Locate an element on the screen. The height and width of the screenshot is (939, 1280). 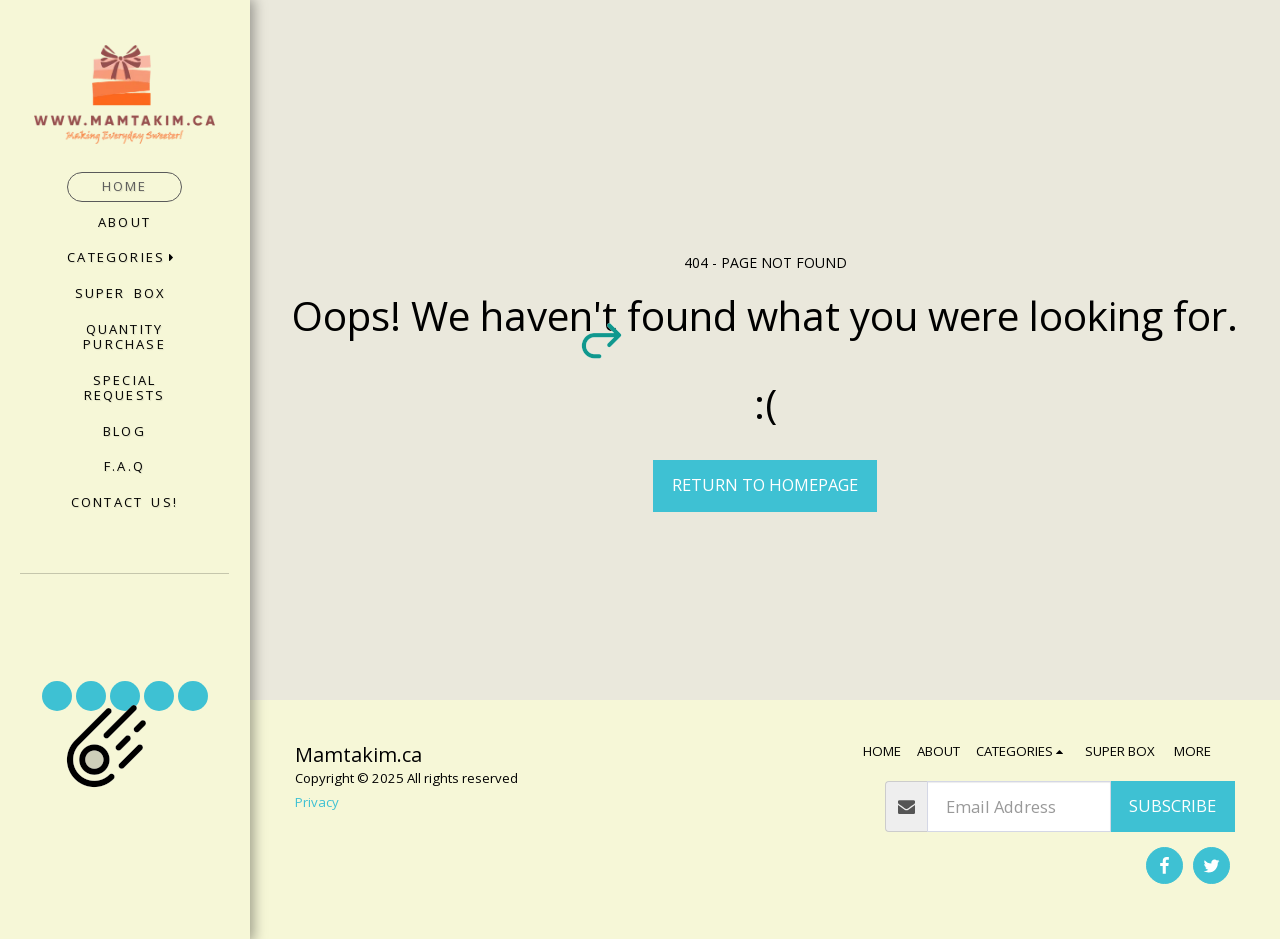
redo the last undone action is located at coordinates (601, 341).